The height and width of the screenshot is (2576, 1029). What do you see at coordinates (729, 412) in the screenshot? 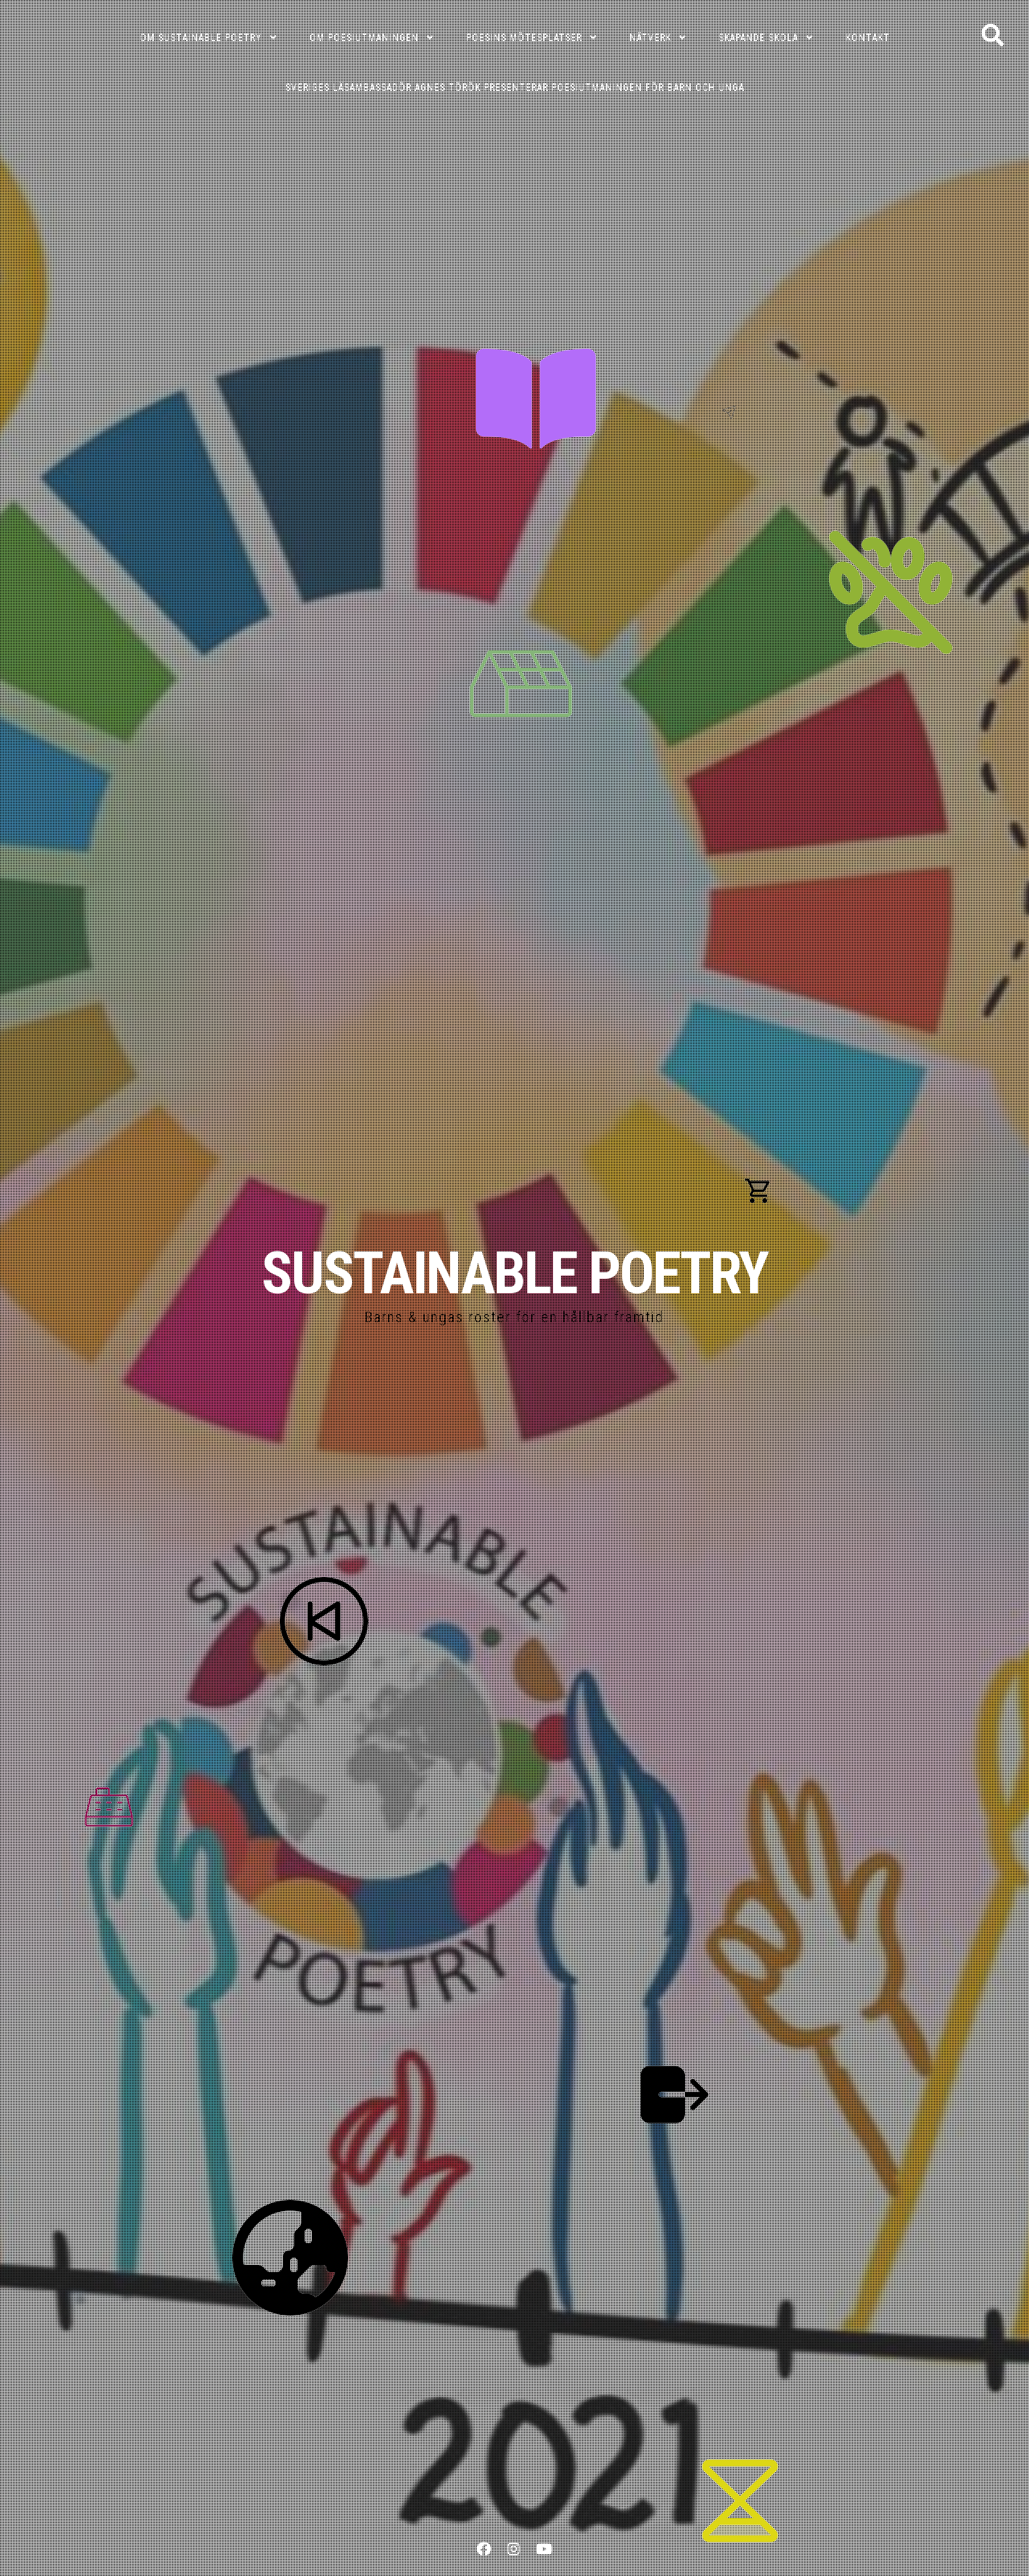
I see `send a message` at bounding box center [729, 412].